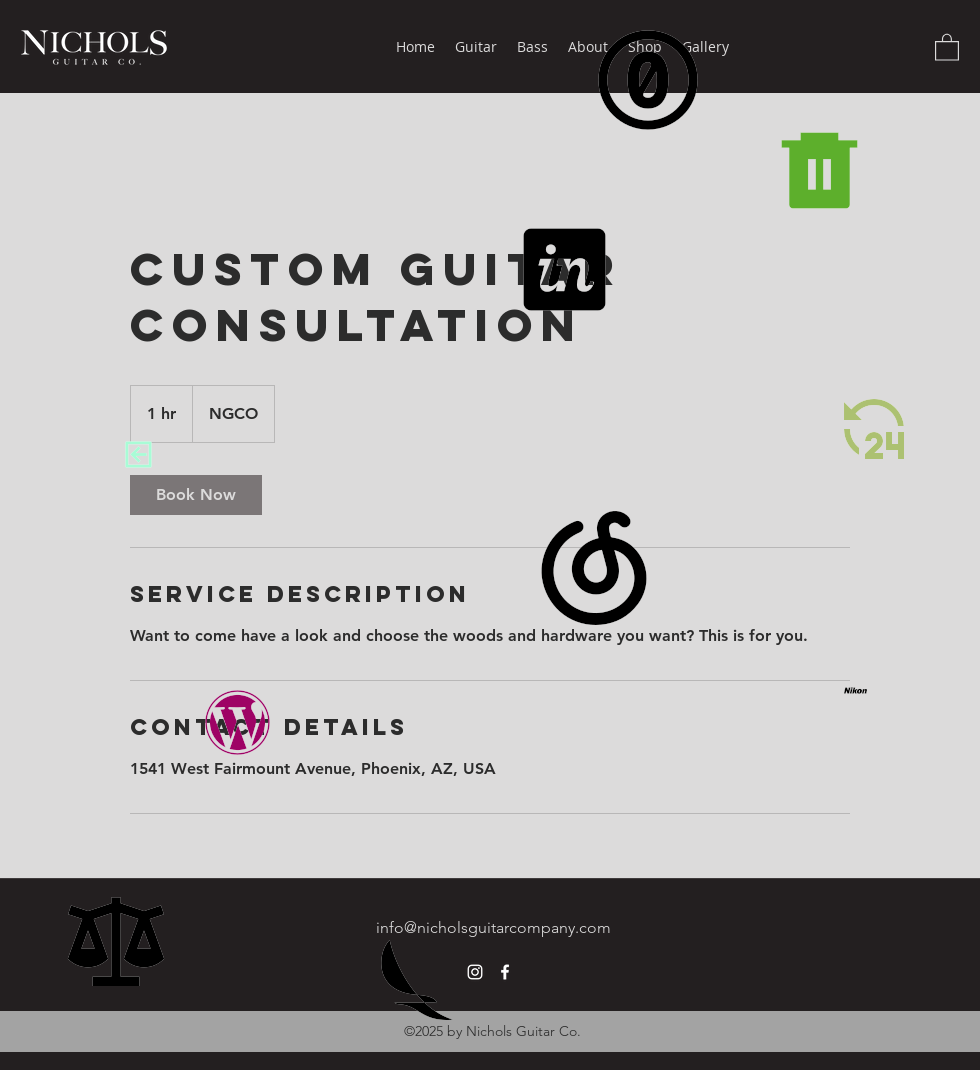  What do you see at coordinates (819, 170) in the screenshot?
I see `delete selected item` at bounding box center [819, 170].